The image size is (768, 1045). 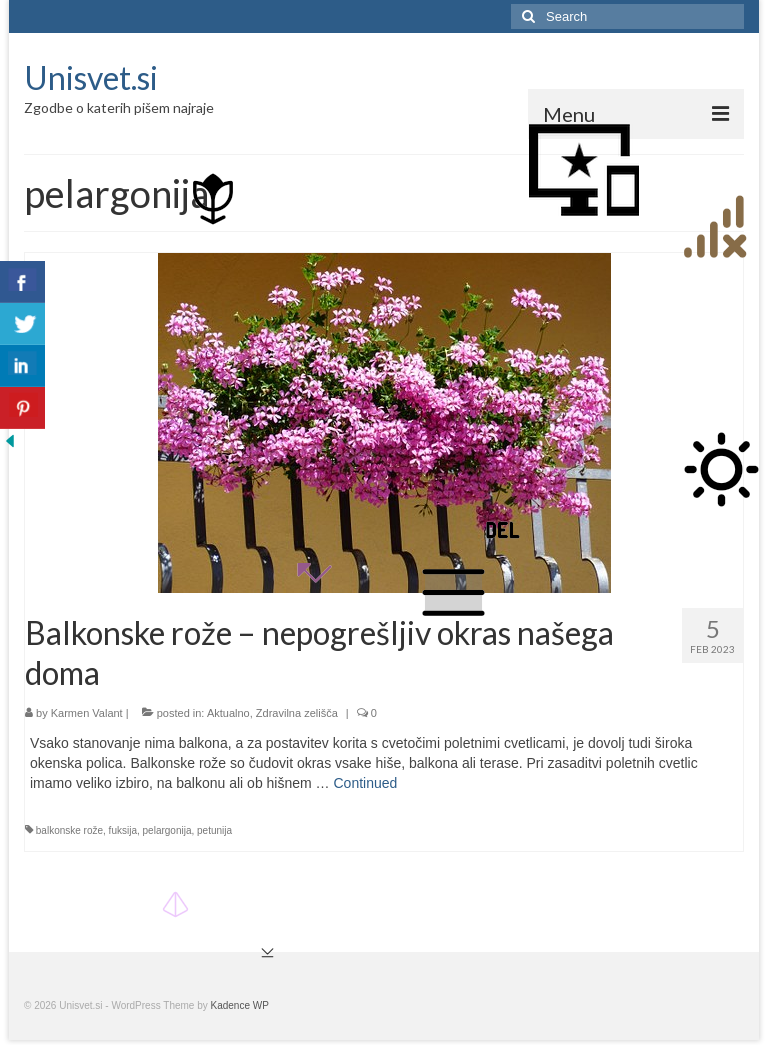 What do you see at coordinates (453, 592) in the screenshot?
I see `view items in list format` at bounding box center [453, 592].